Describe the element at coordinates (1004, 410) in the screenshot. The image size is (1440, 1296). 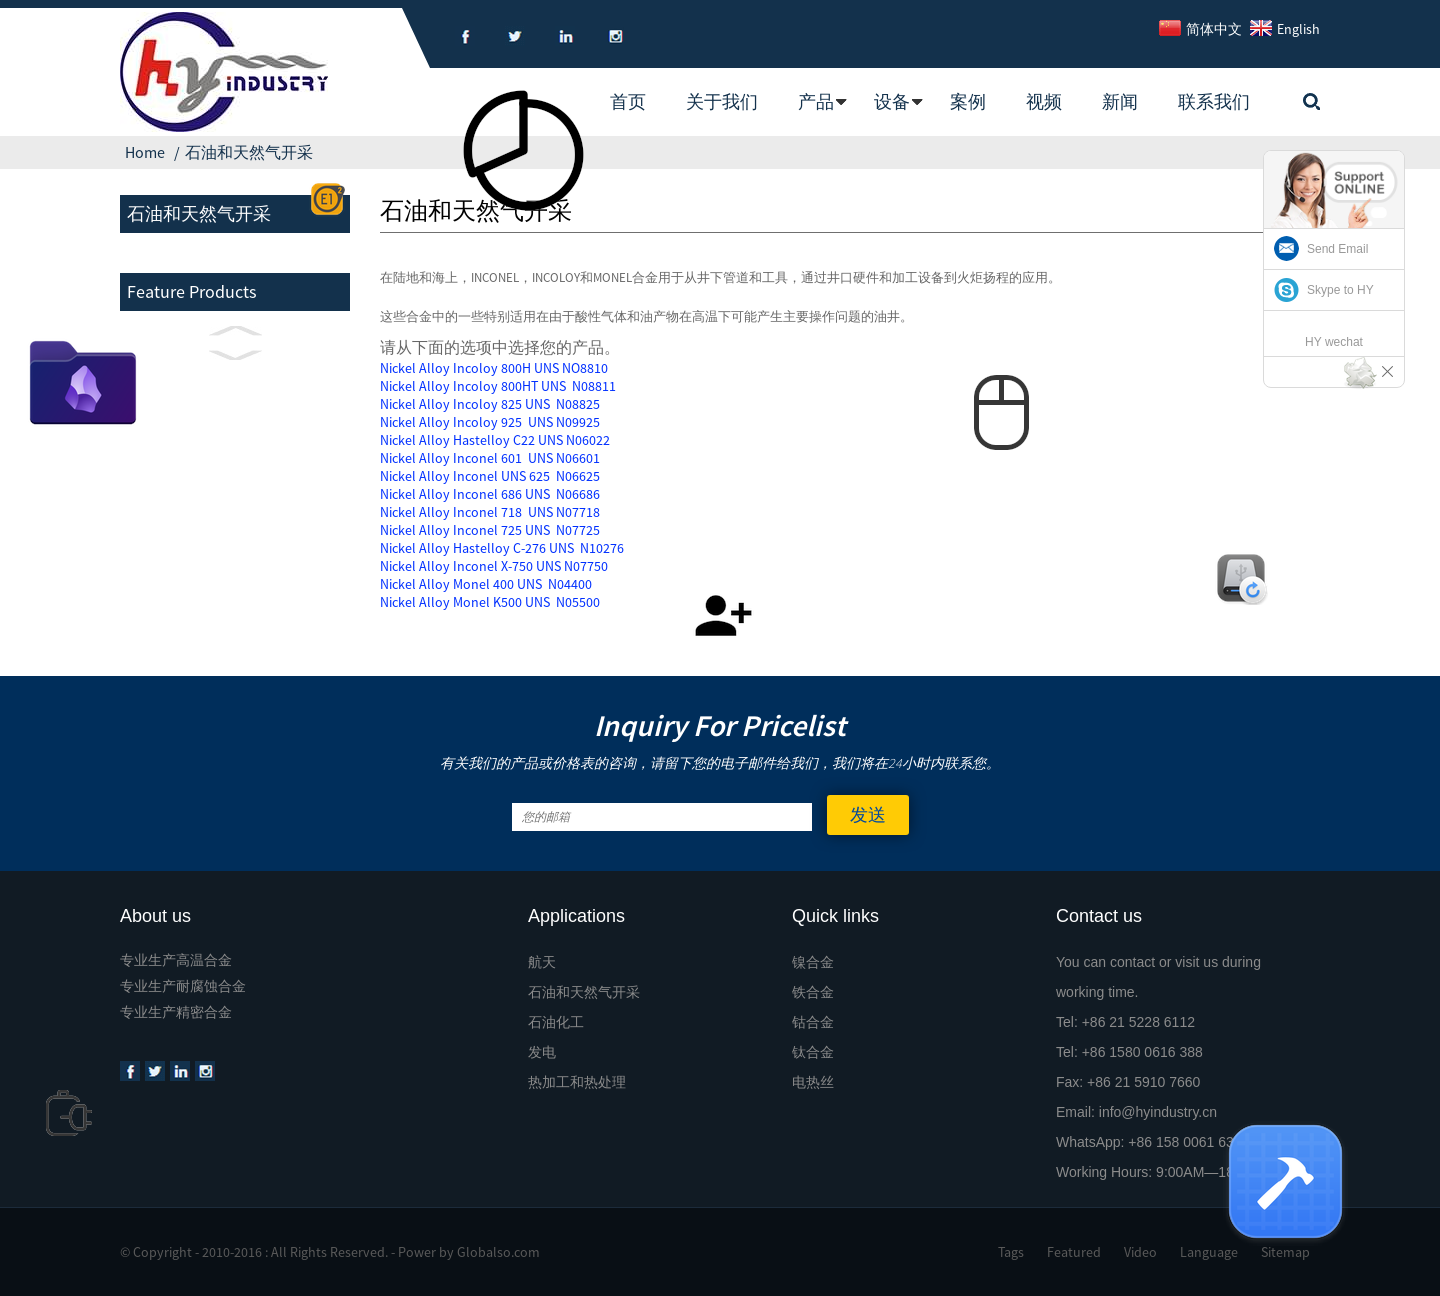
I see `mouse input device settings` at that location.